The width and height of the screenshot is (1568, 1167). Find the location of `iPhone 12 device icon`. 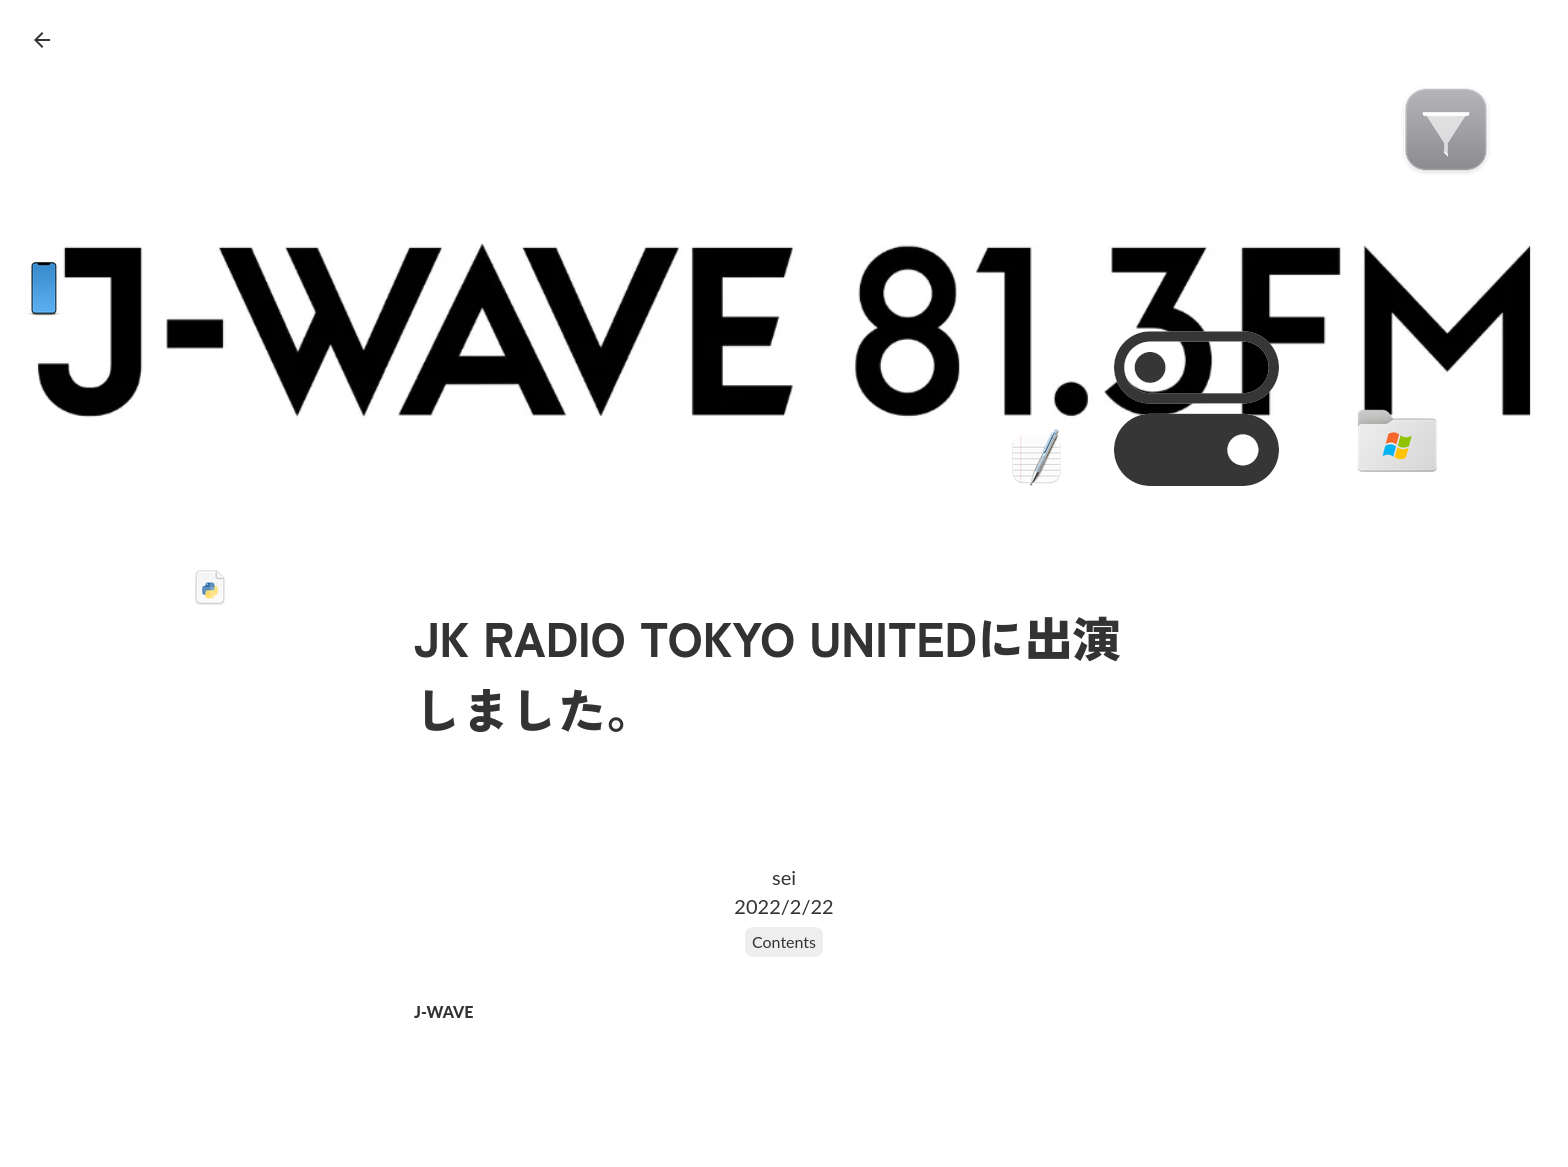

iPhone 12 device icon is located at coordinates (44, 289).